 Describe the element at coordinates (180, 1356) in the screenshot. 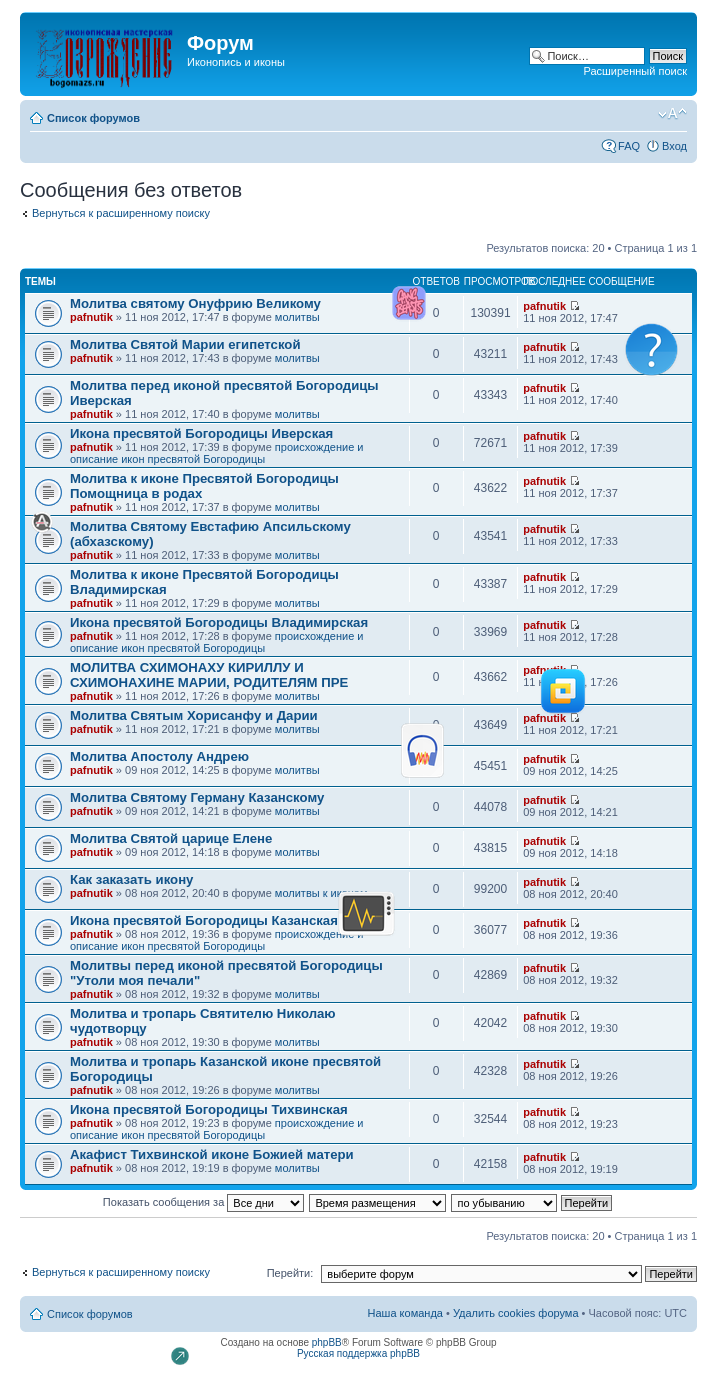

I see `indicates a symbolic link or shortcut to another file` at that location.